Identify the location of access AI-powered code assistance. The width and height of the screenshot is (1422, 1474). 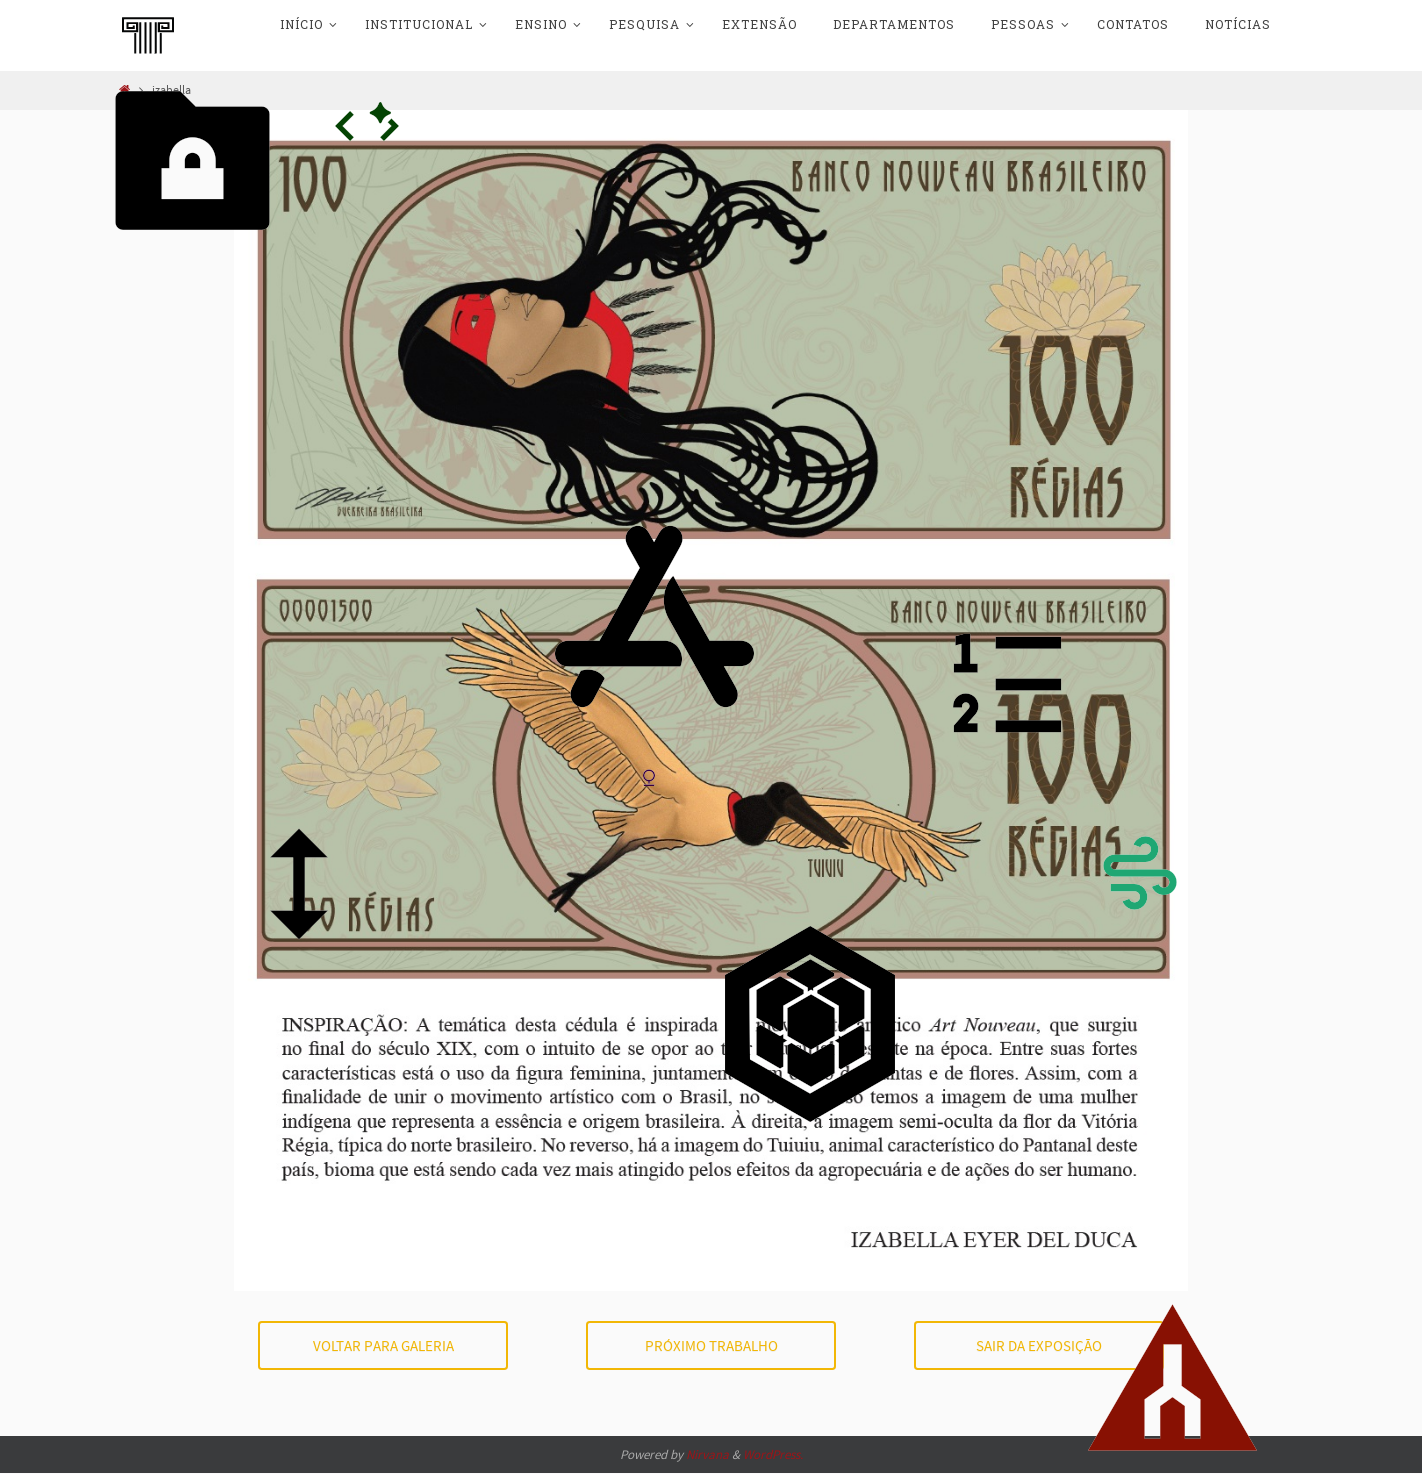
(367, 126).